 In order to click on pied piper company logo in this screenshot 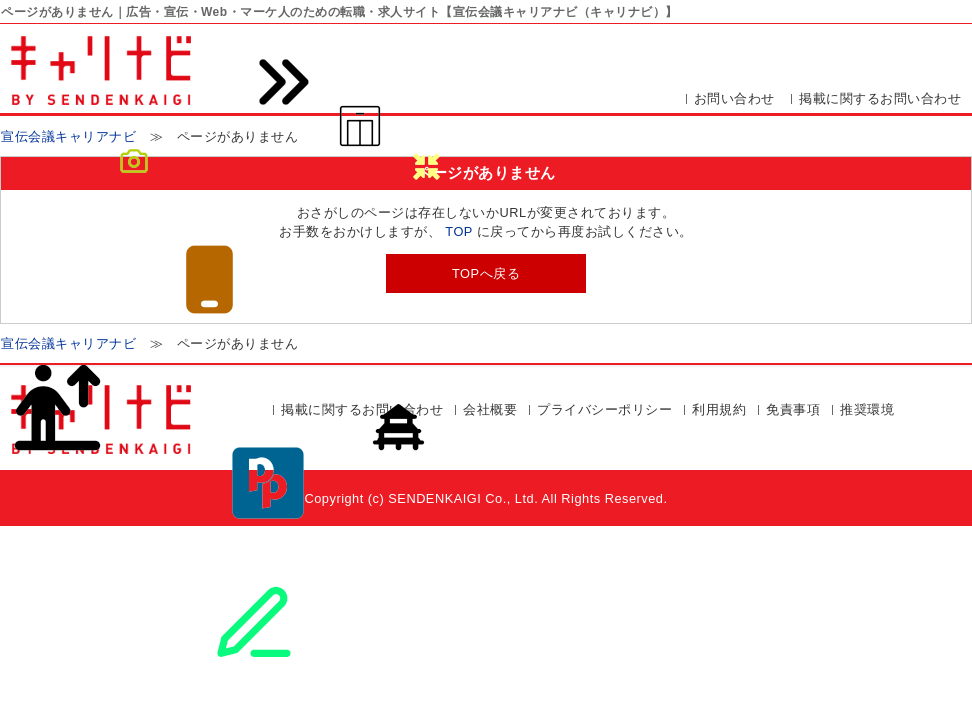, I will do `click(268, 483)`.